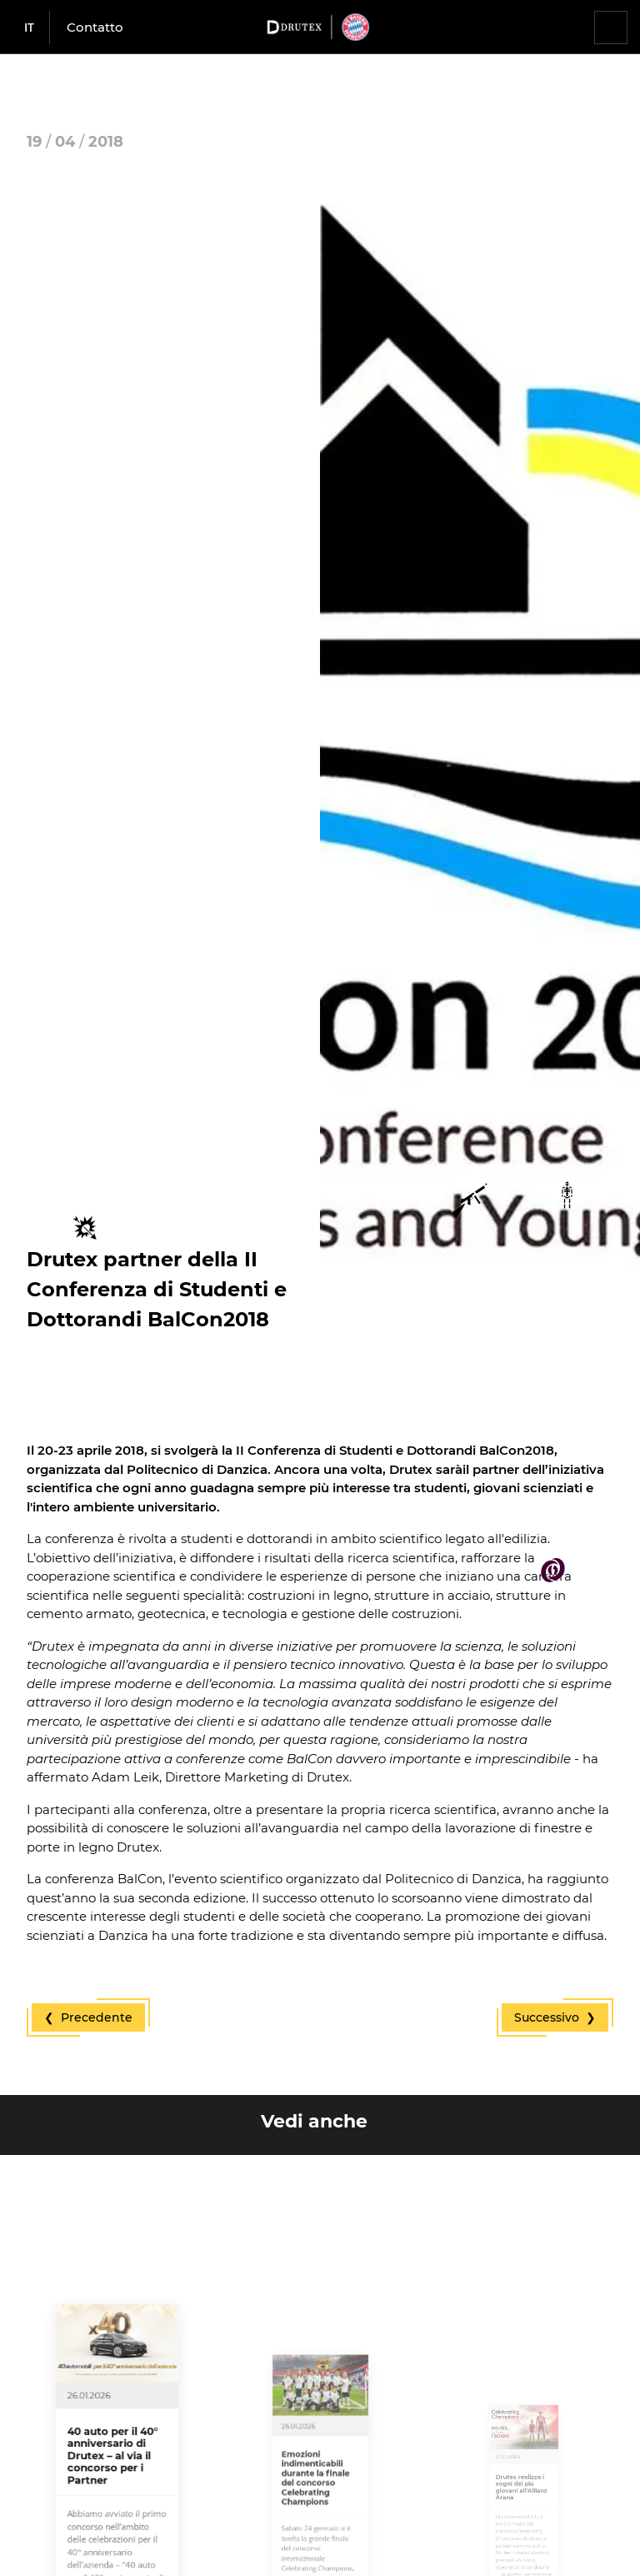 This screenshot has height=2576, width=640. What do you see at coordinates (84, 1227) in the screenshot?
I see `search with enhanced or powerful results` at bounding box center [84, 1227].